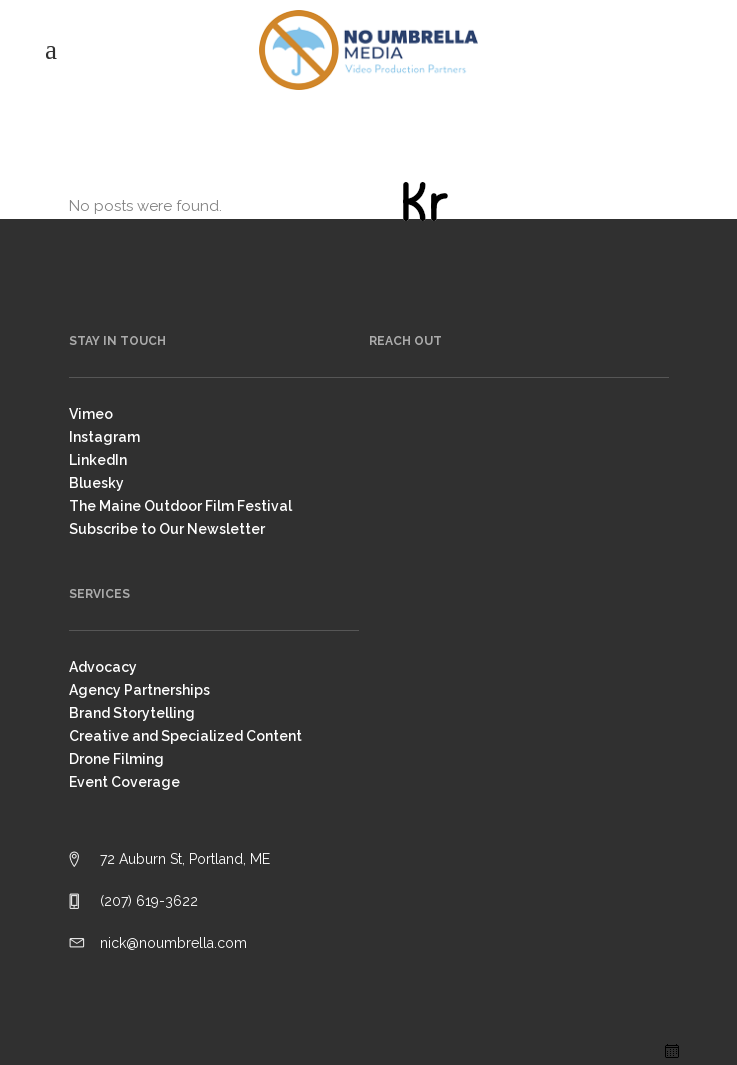  What do you see at coordinates (425, 201) in the screenshot?
I see `indicates swedish krona currency` at bounding box center [425, 201].